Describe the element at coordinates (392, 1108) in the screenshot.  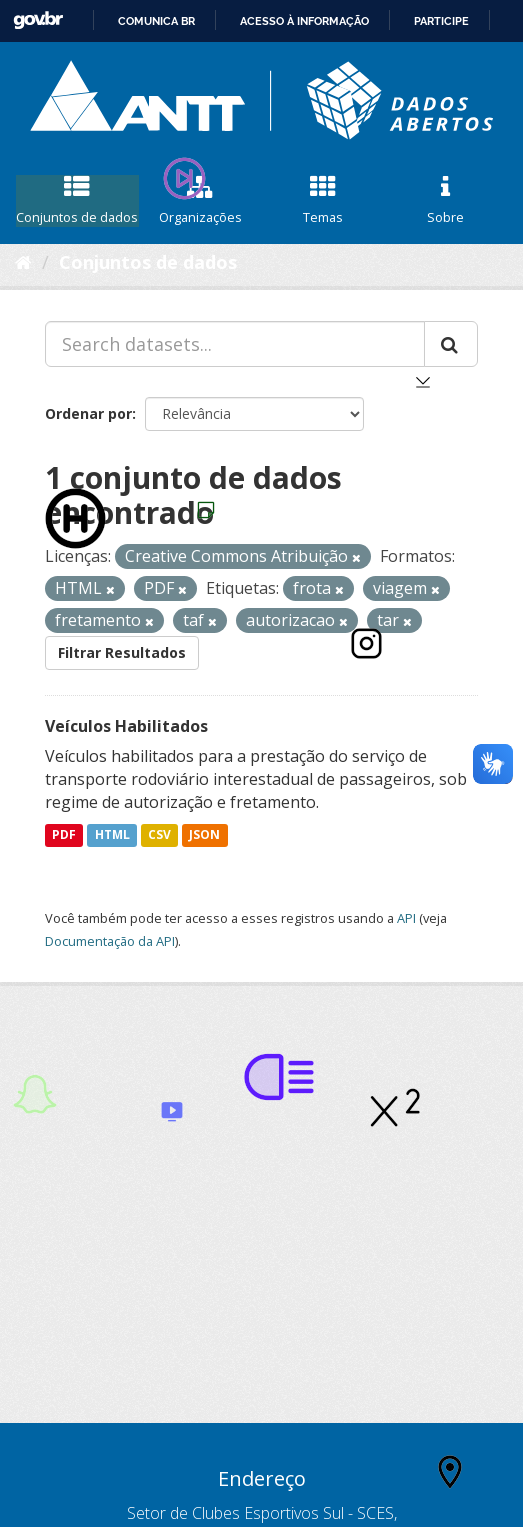
I see `apply superscript formatting to selected text` at that location.